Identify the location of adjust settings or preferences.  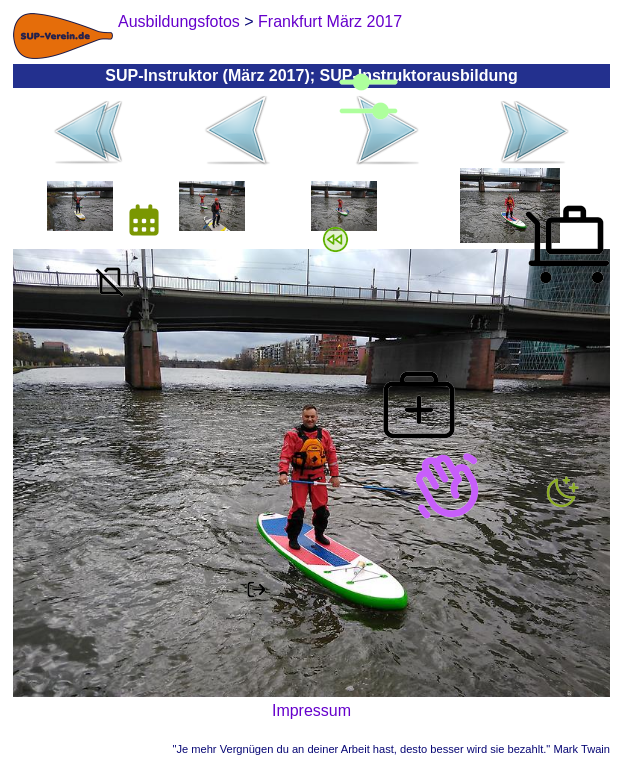
(368, 96).